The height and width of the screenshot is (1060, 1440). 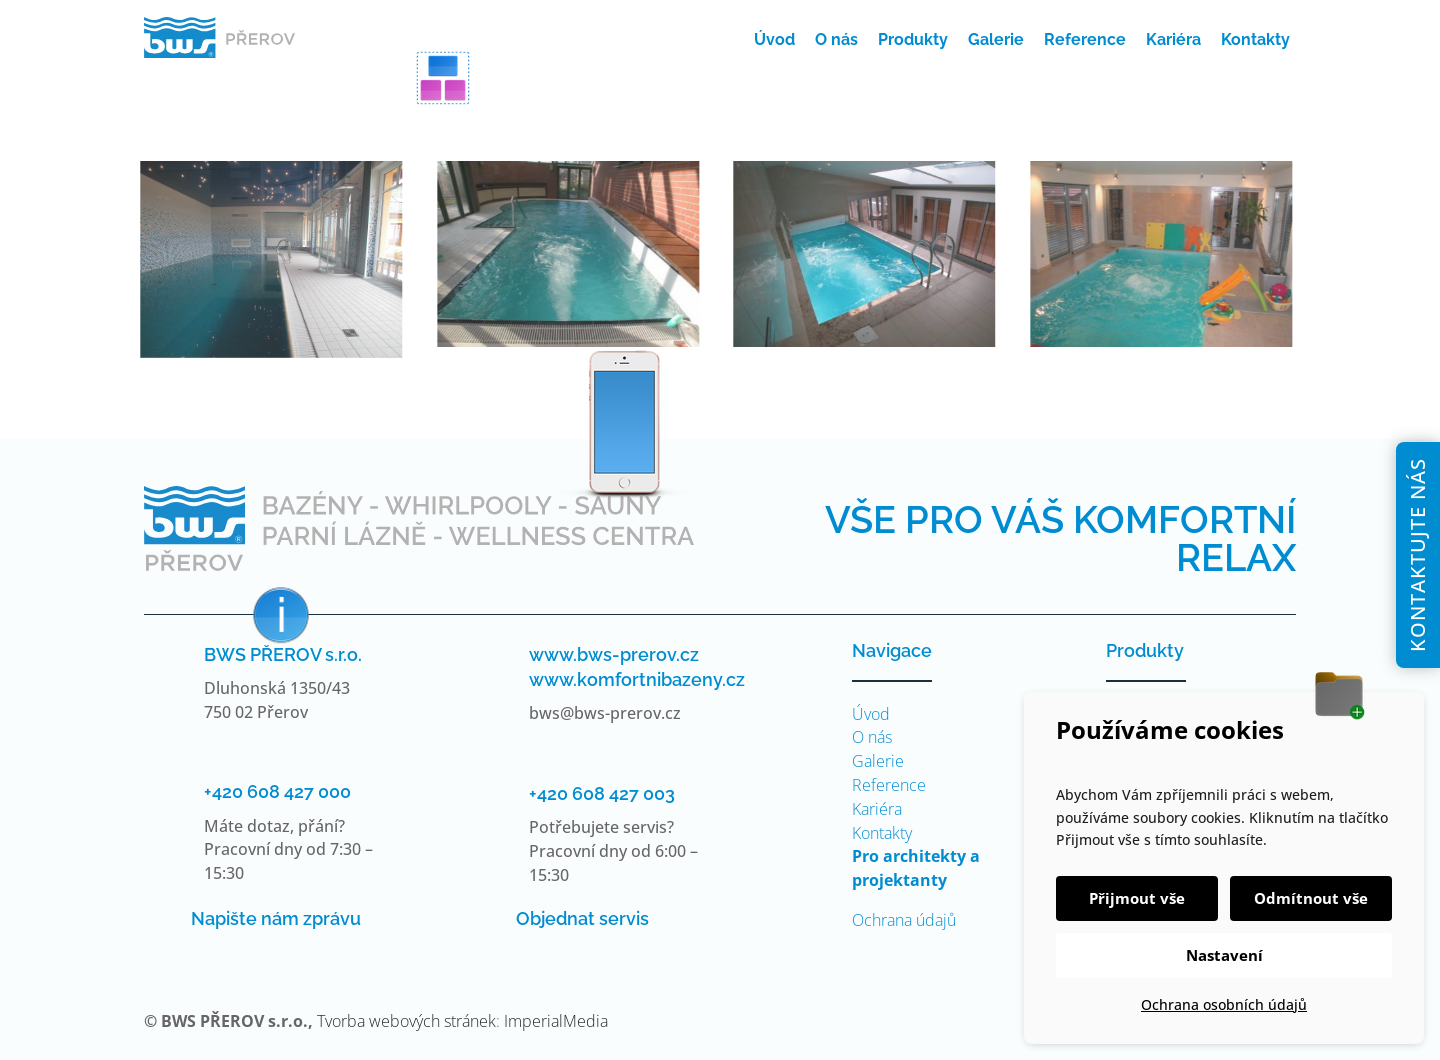 What do you see at coordinates (624, 424) in the screenshot?
I see `iPhone SE device connected to your system` at bounding box center [624, 424].